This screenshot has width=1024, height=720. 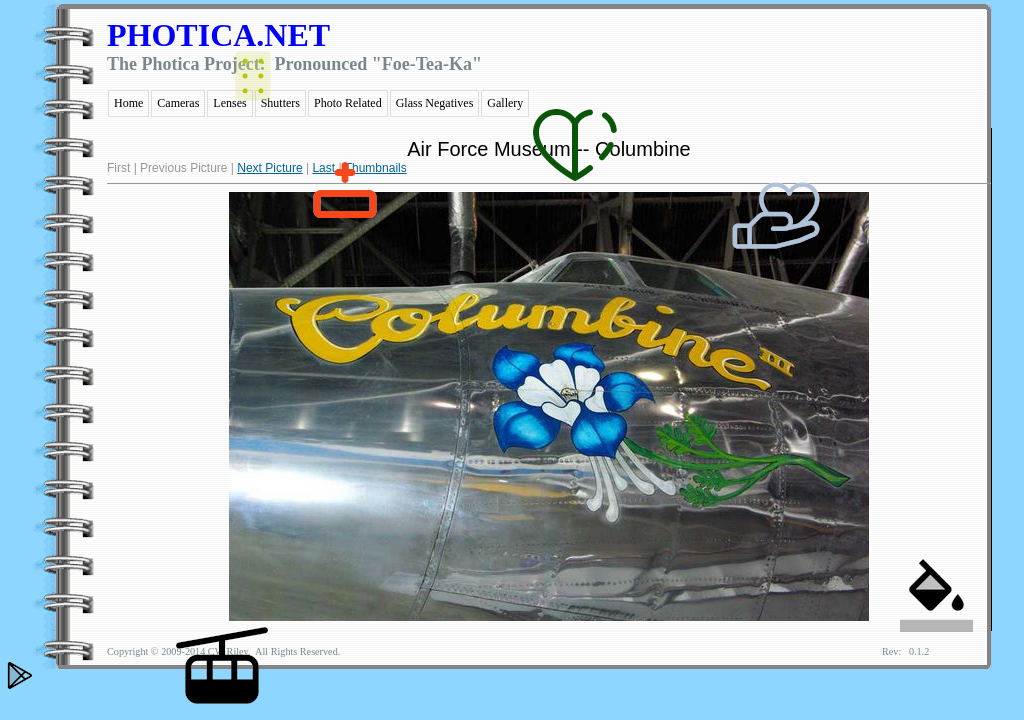 I want to click on drag to reorder items in a list, so click(x=253, y=76).